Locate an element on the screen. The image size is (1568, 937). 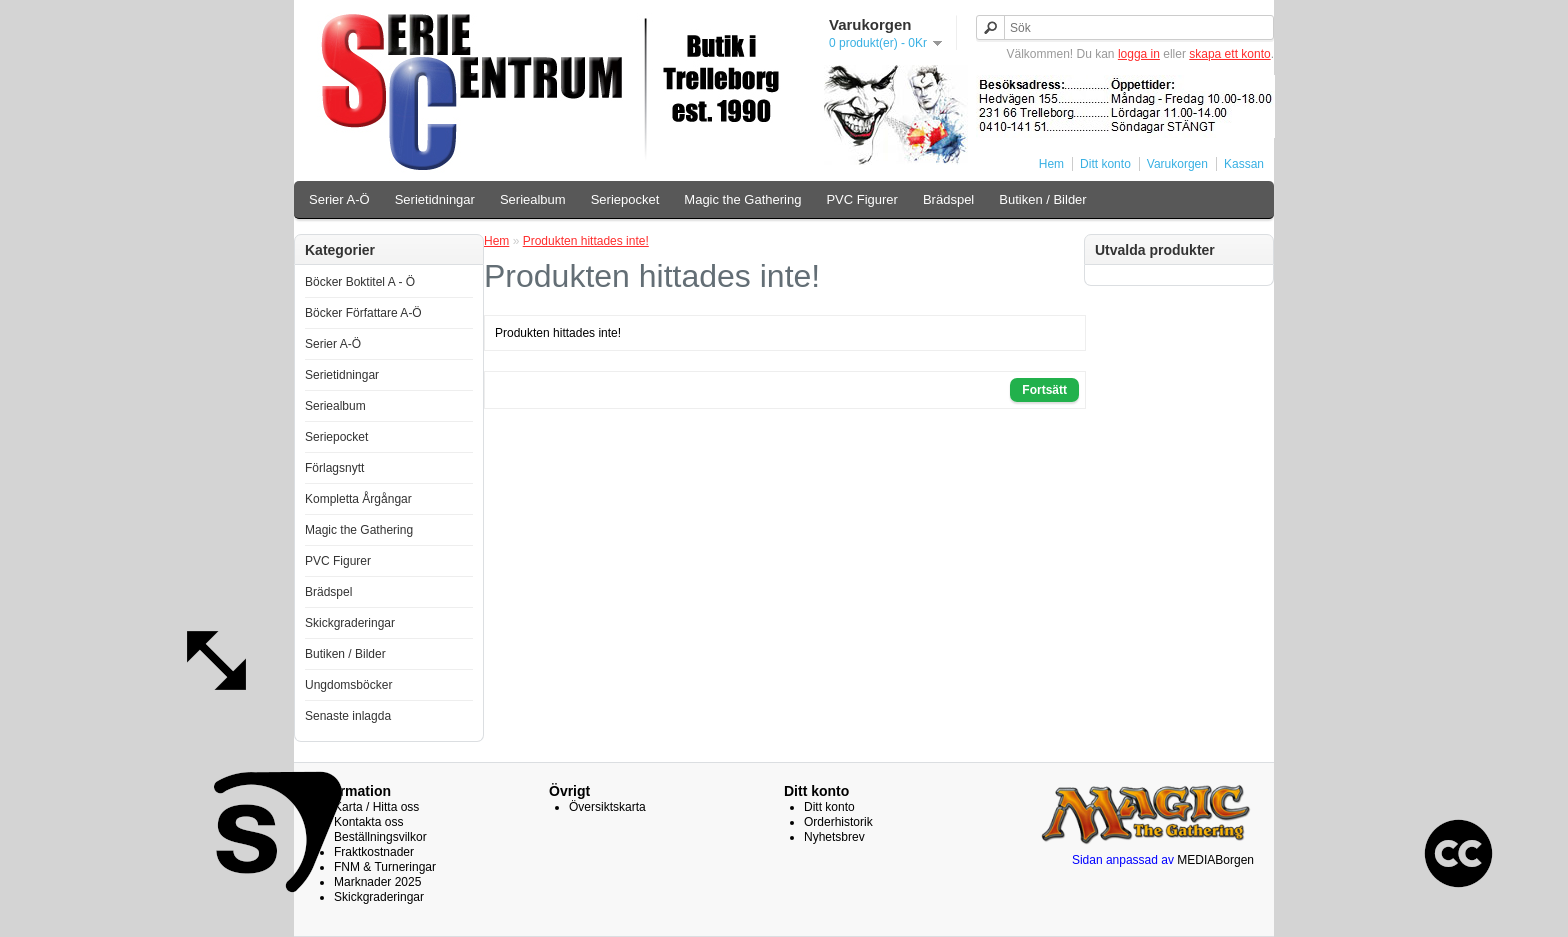
source engine logo is located at coordinates (278, 832).